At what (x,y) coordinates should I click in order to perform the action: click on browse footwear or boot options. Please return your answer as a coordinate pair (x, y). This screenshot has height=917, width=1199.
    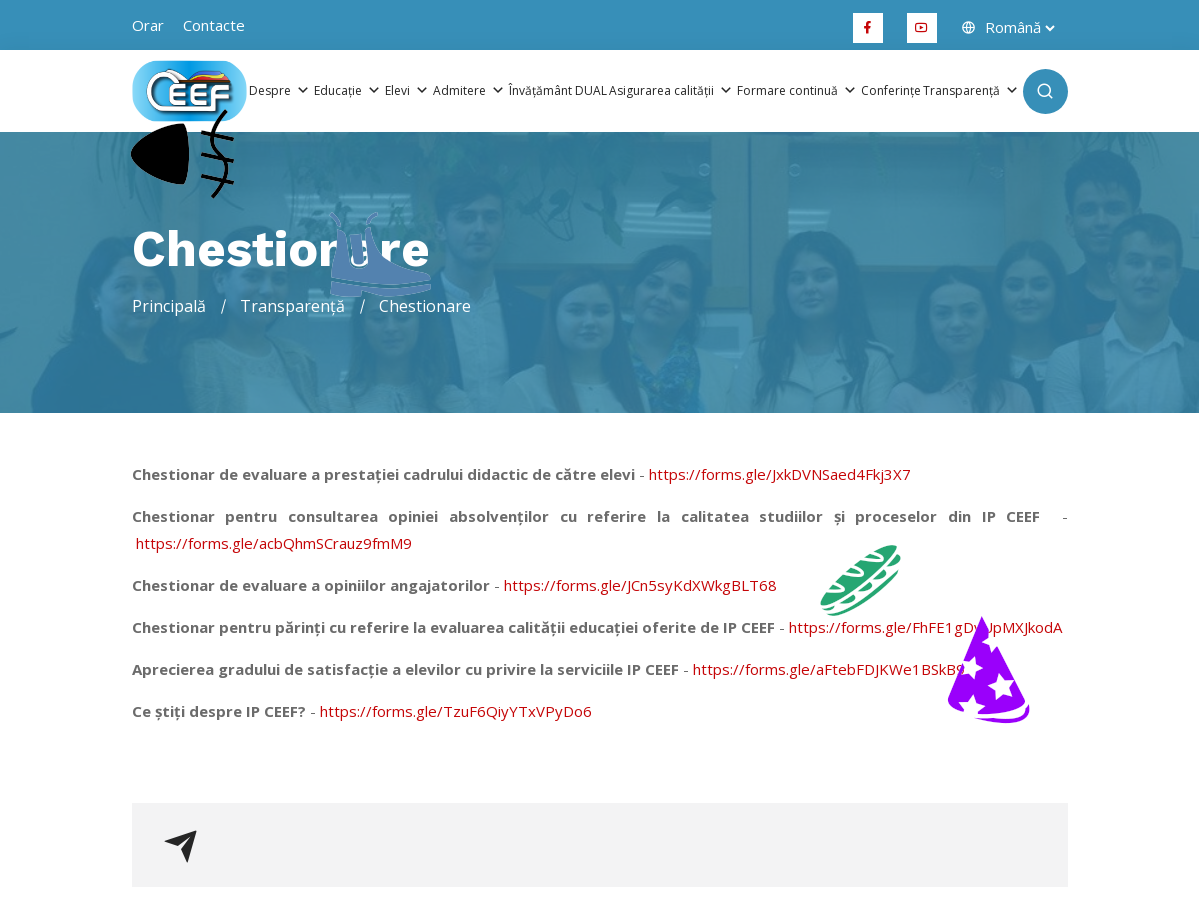
    Looking at the image, I should click on (379, 249).